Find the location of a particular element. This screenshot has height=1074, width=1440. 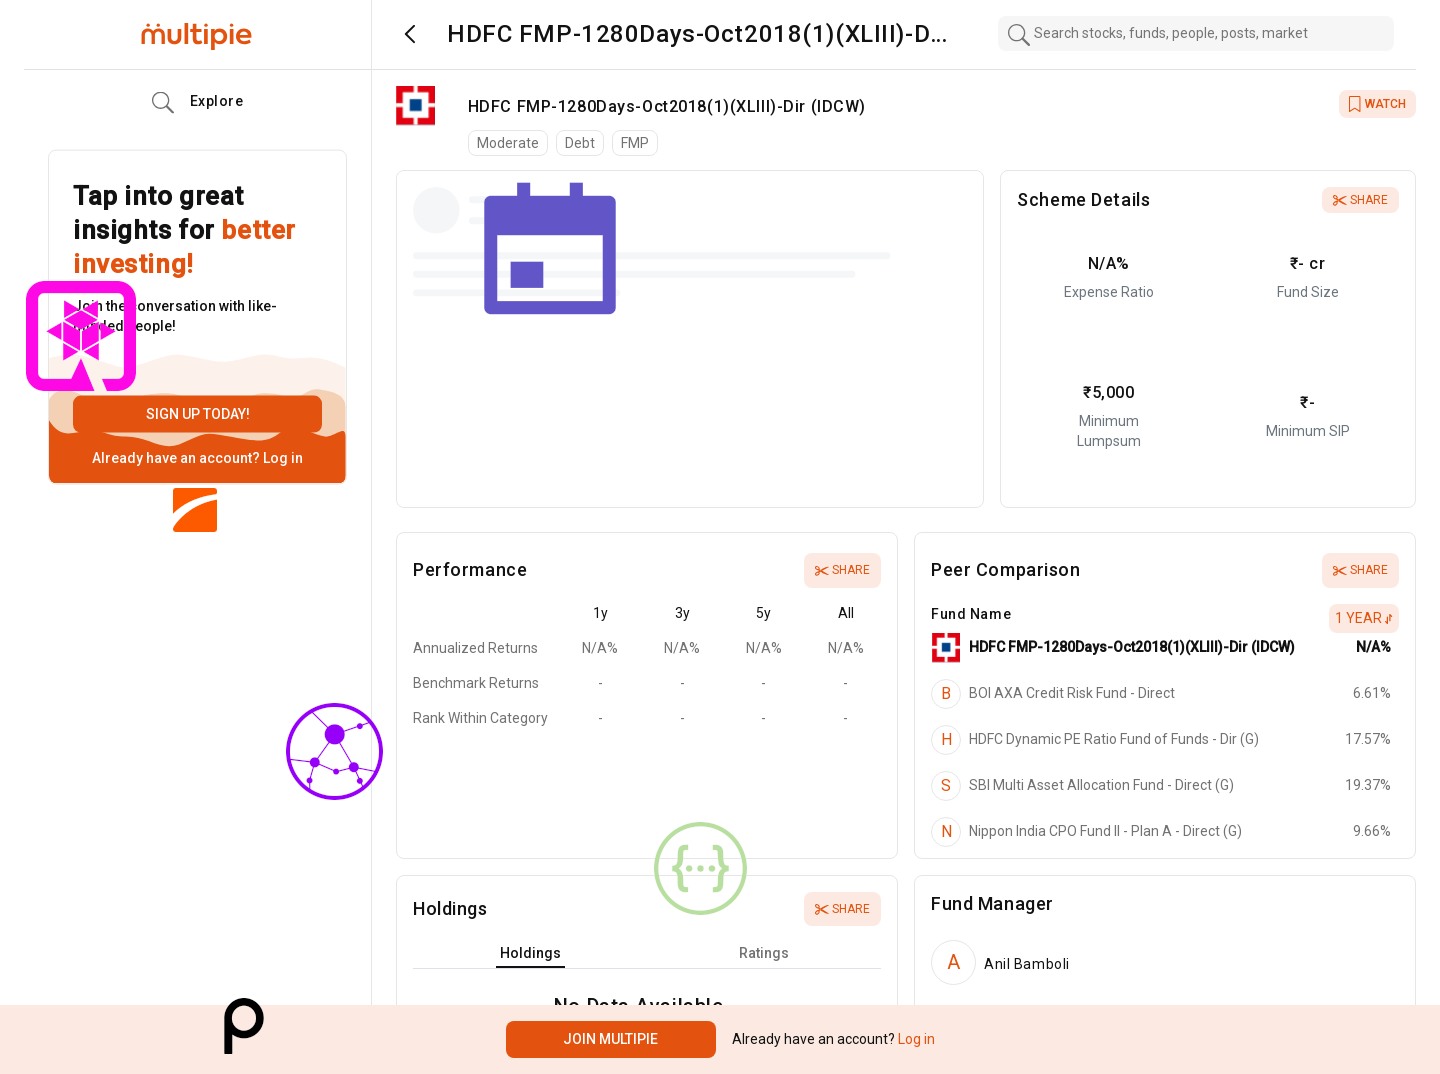

quarkus framework logo is located at coordinates (81, 336).